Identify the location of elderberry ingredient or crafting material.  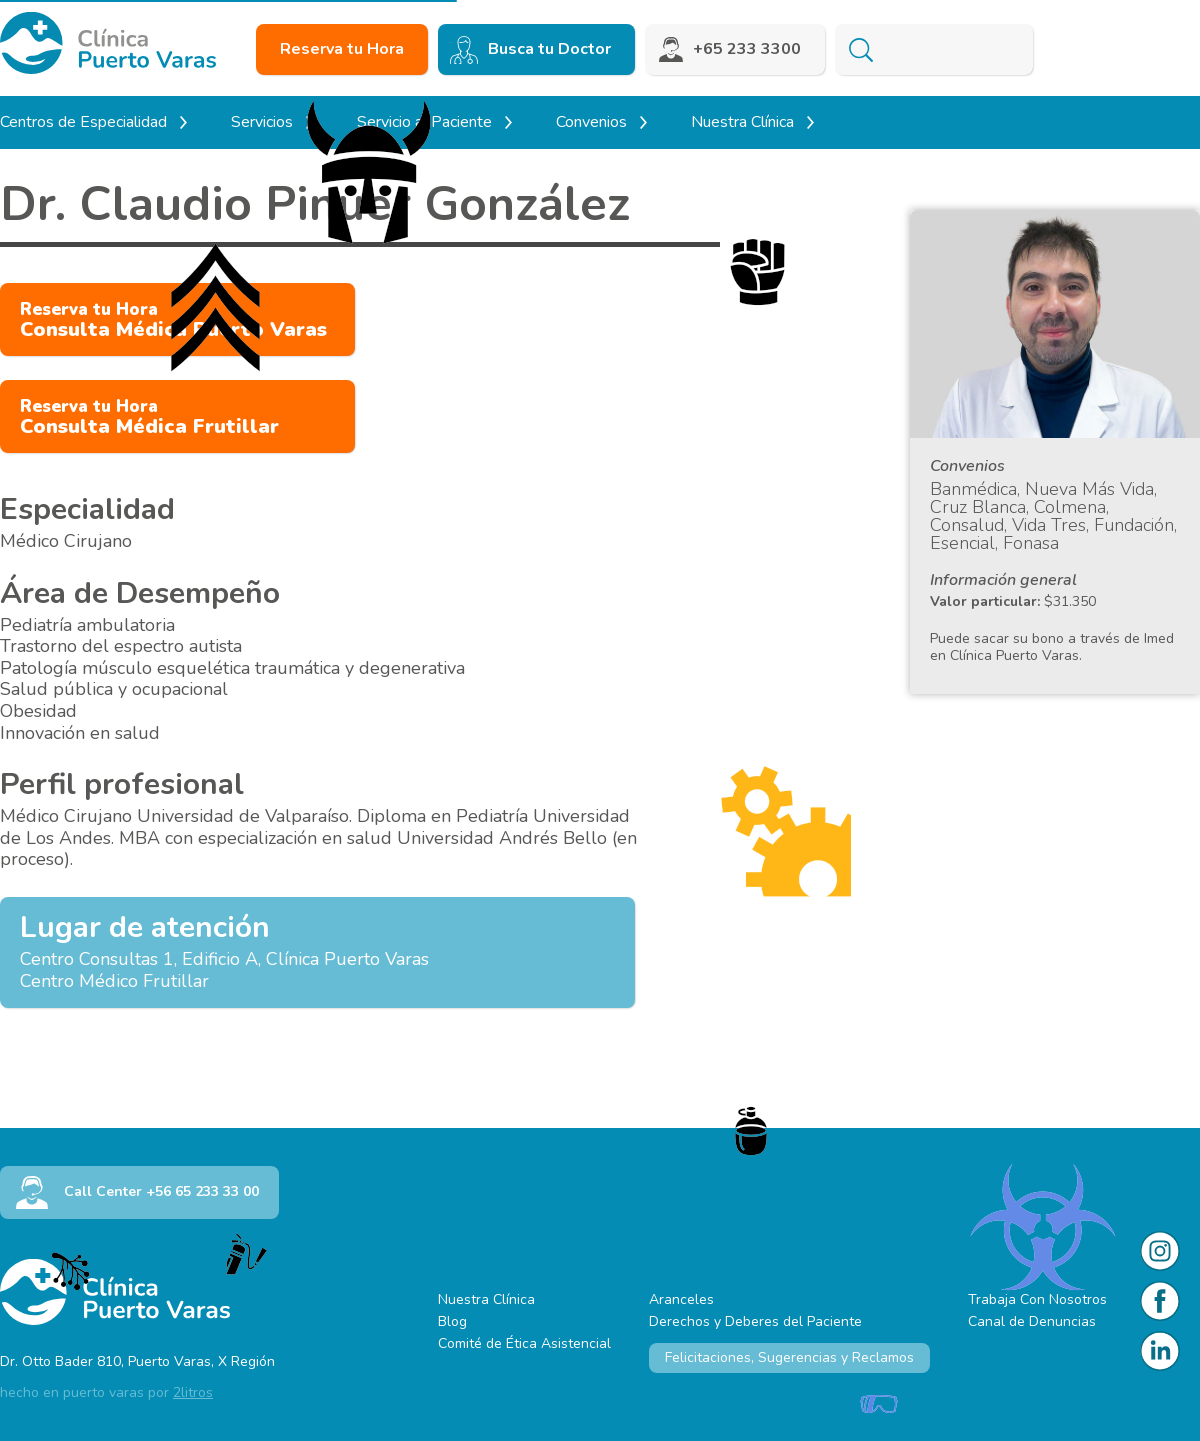
(70, 1270).